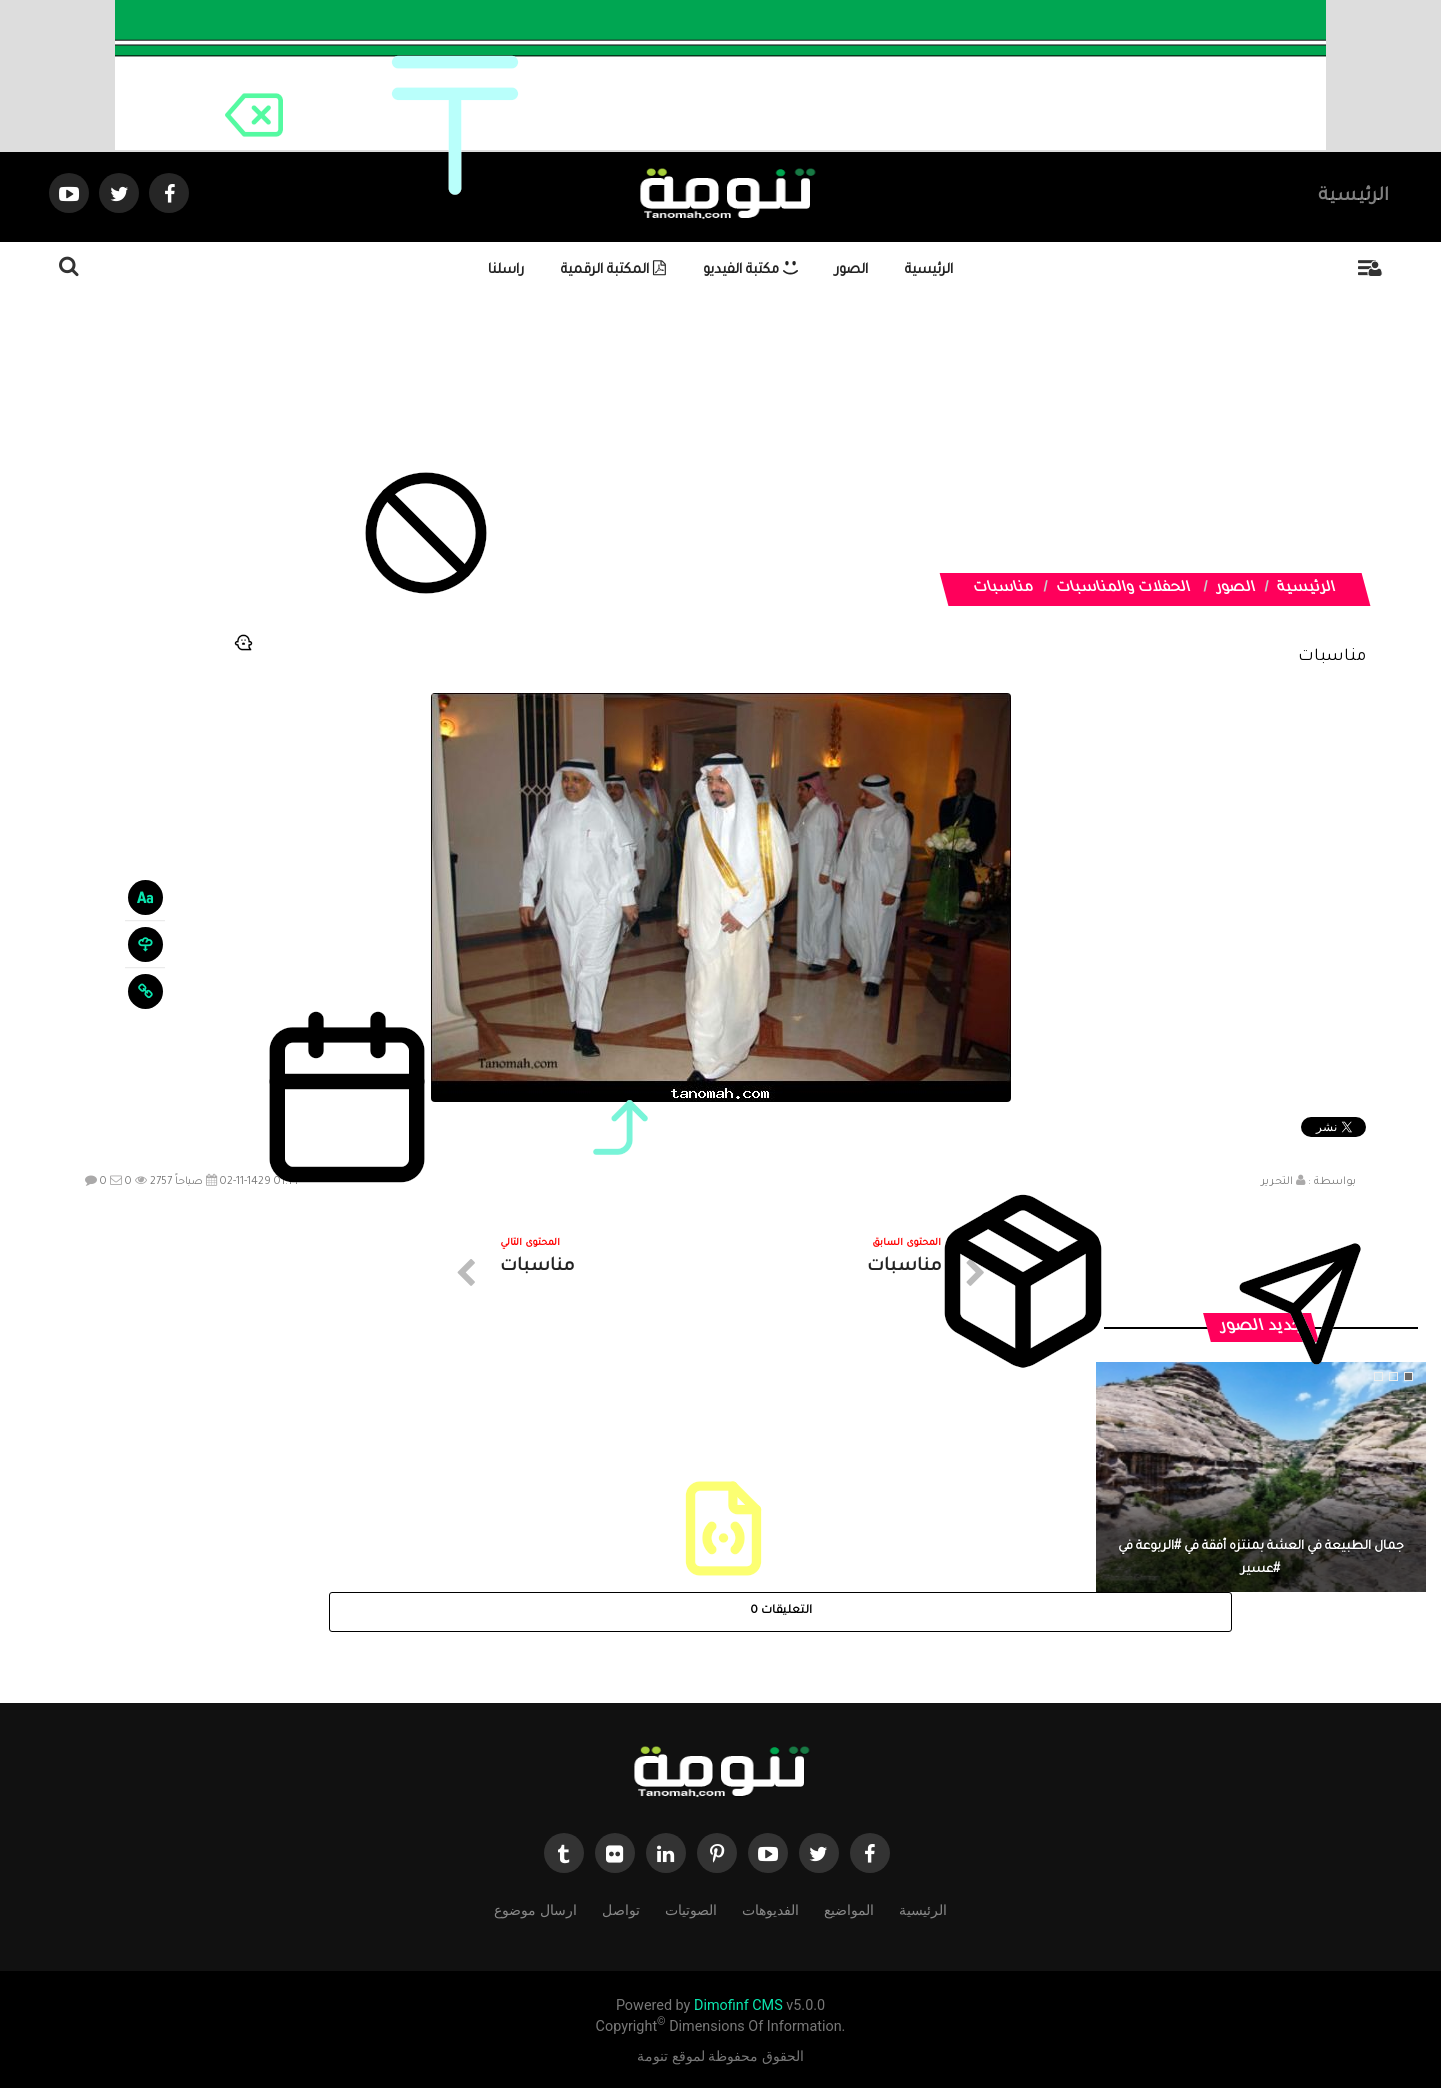  Describe the element at coordinates (1300, 1304) in the screenshot. I see `send a message` at that location.